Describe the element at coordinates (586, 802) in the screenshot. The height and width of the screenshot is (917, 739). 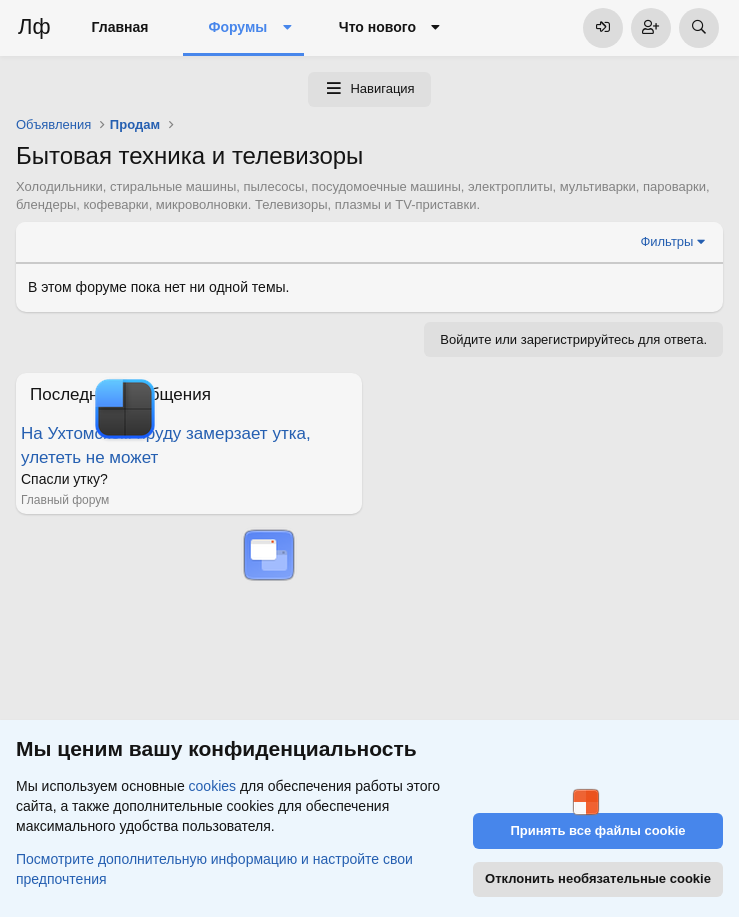
I see `switch to the bottom-left workspace` at that location.